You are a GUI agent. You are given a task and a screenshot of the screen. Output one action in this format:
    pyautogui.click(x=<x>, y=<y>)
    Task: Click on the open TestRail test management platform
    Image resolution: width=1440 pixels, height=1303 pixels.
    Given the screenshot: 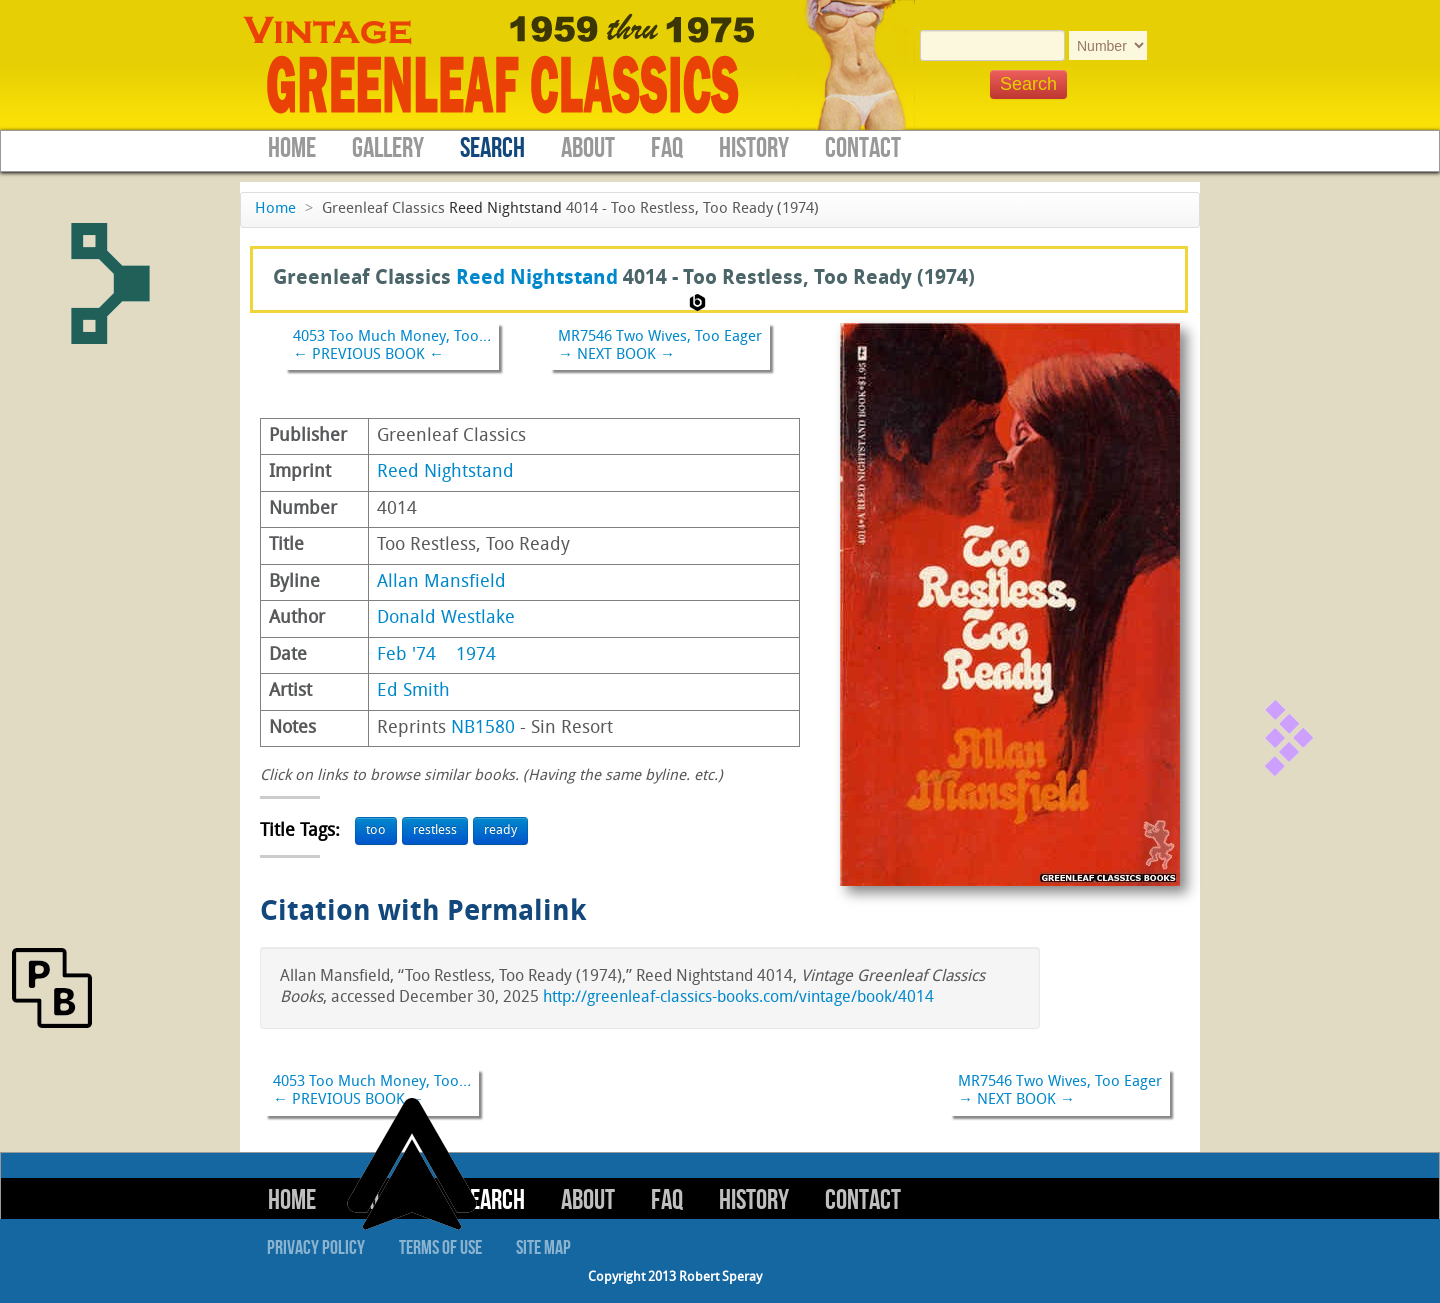 What is the action you would take?
    pyautogui.click(x=1289, y=738)
    